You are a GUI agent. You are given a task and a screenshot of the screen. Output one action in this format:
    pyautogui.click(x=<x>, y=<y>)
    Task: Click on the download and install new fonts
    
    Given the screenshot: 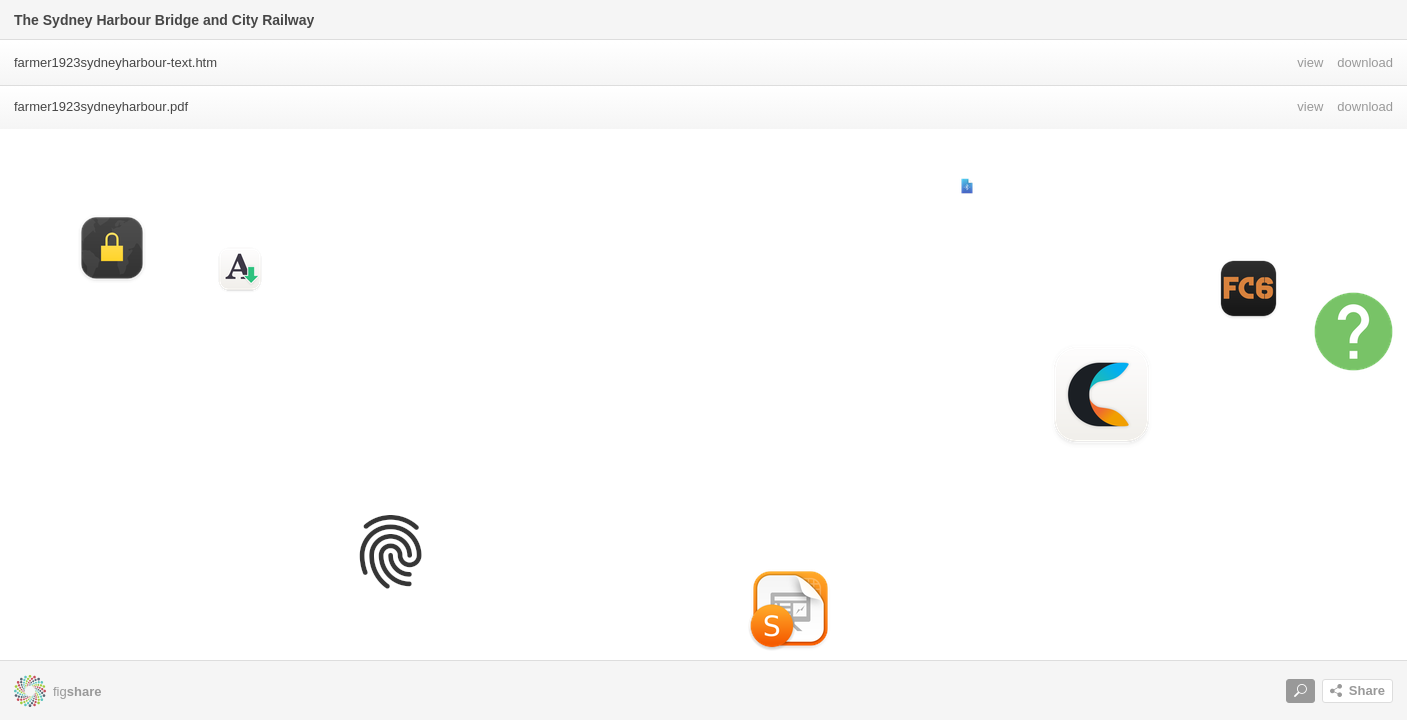 What is the action you would take?
    pyautogui.click(x=240, y=269)
    